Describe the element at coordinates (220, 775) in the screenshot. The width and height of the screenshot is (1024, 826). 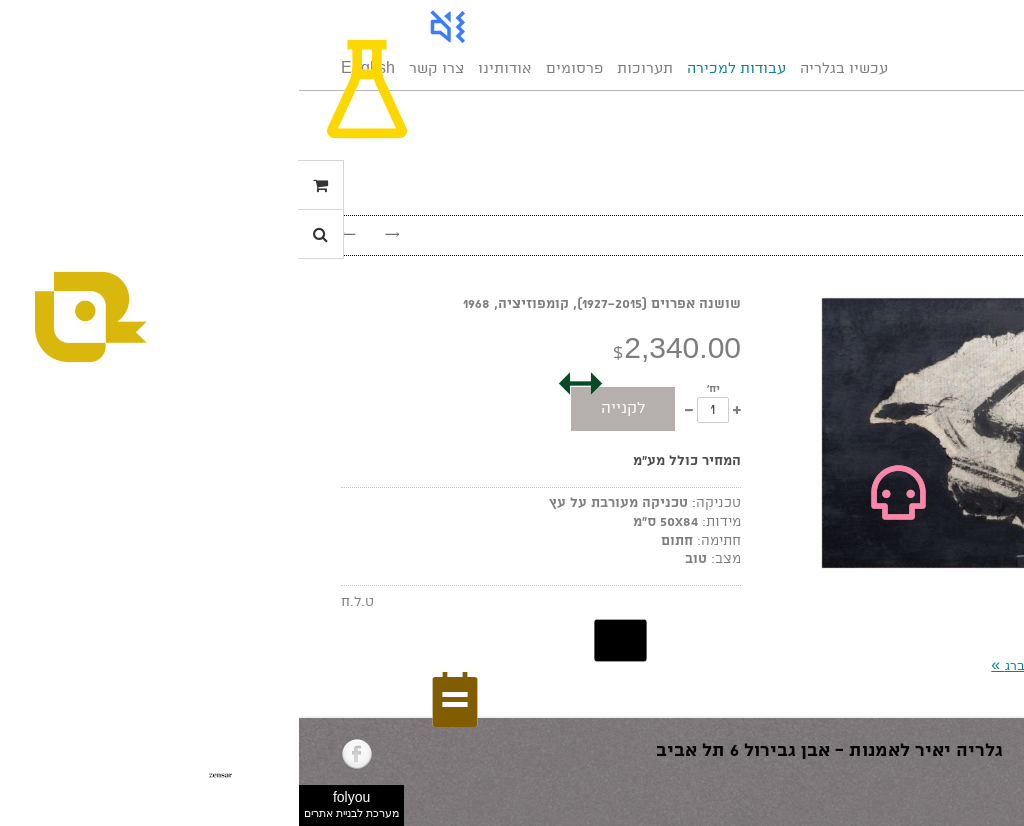
I see `zensar technologies company logo` at that location.